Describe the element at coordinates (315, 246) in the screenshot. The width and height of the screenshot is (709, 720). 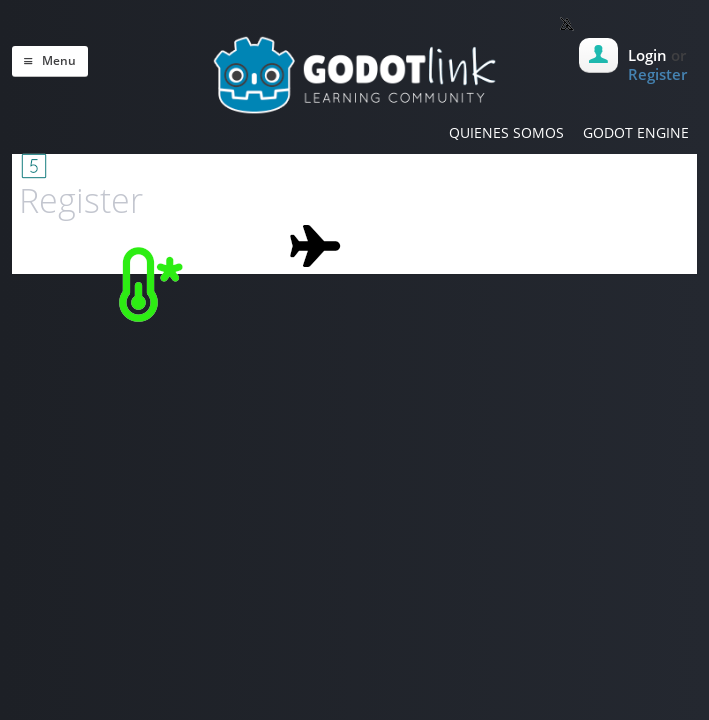
I see `enable airplane mode` at that location.